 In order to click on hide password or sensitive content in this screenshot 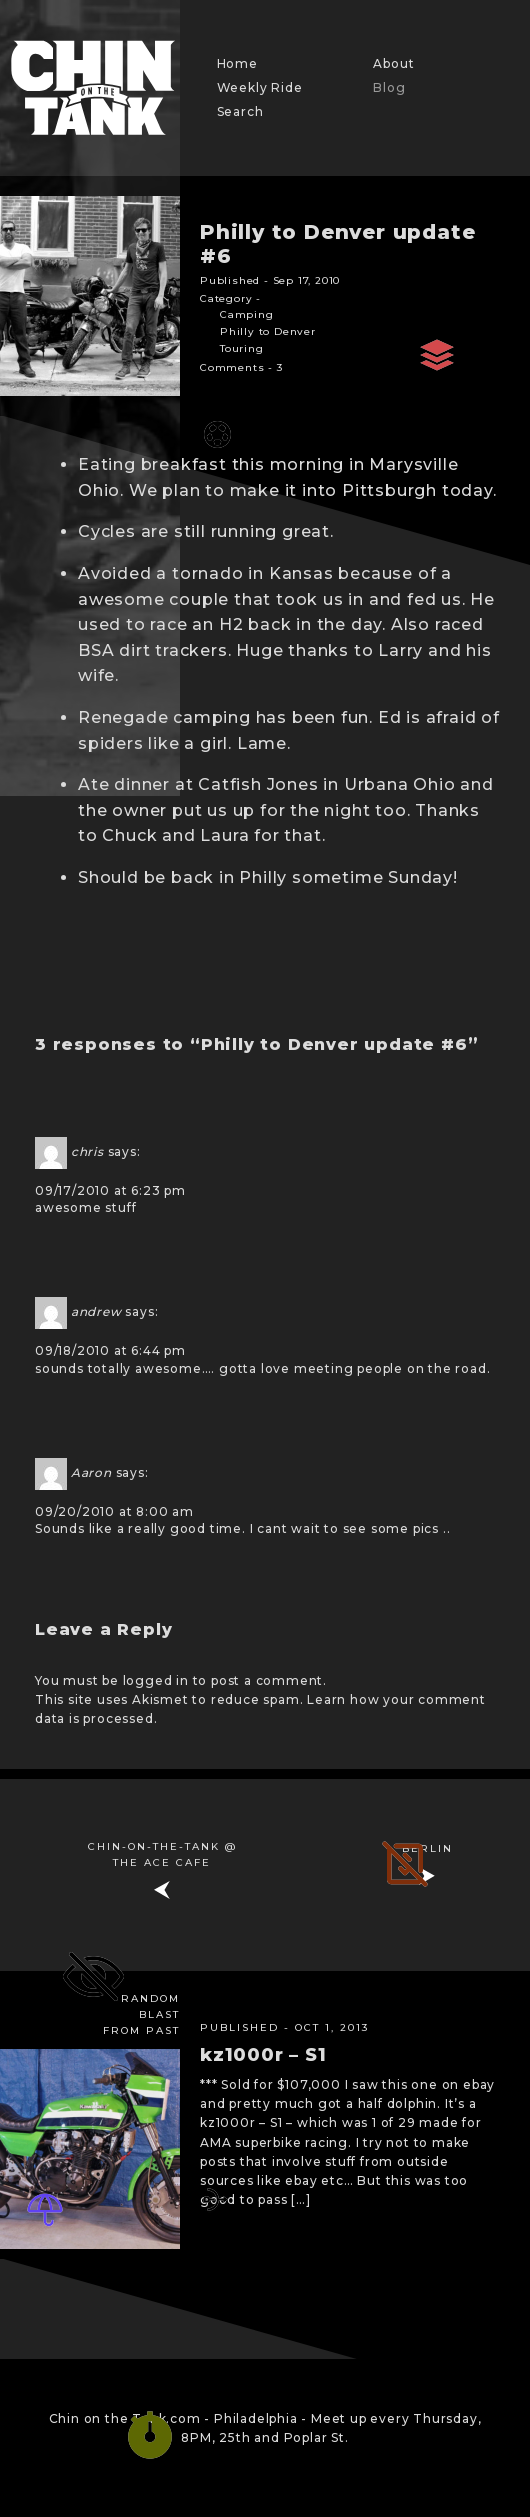, I will do `click(93, 1976)`.